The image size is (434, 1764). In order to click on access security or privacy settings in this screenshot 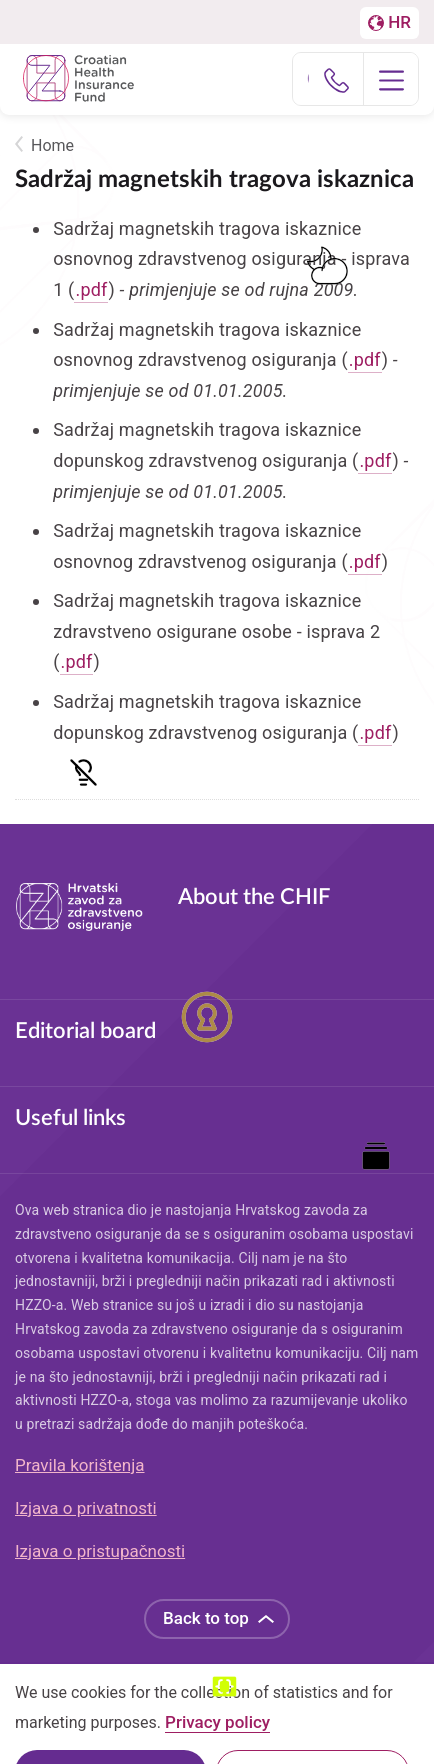, I will do `click(207, 1017)`.